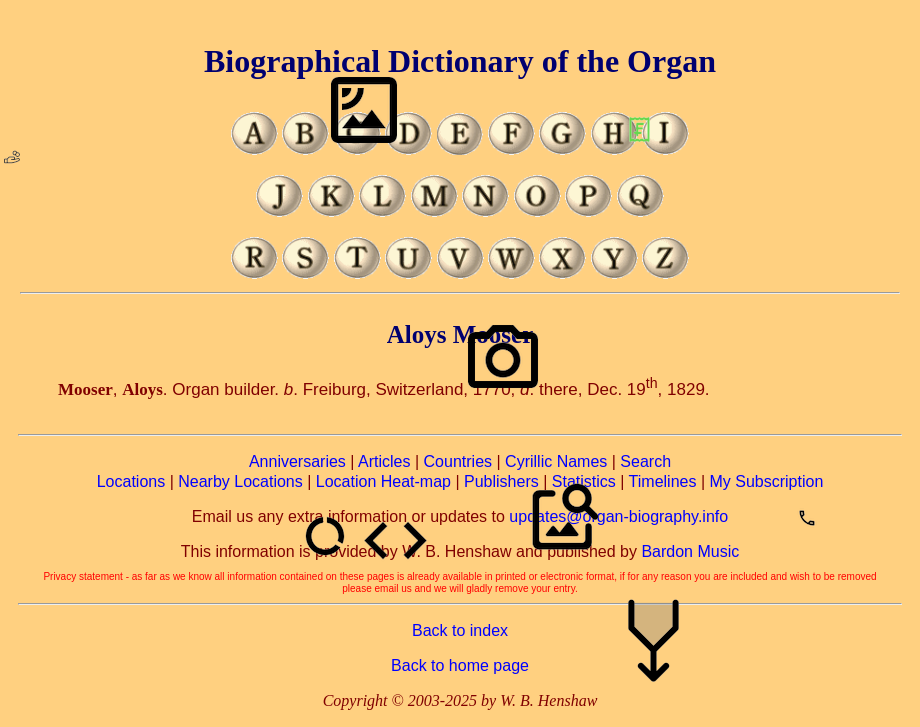  What do you see at coordinates (653, 637) in the screenshot?
I see `merge branches or items together` at bounding box center [653, 637].